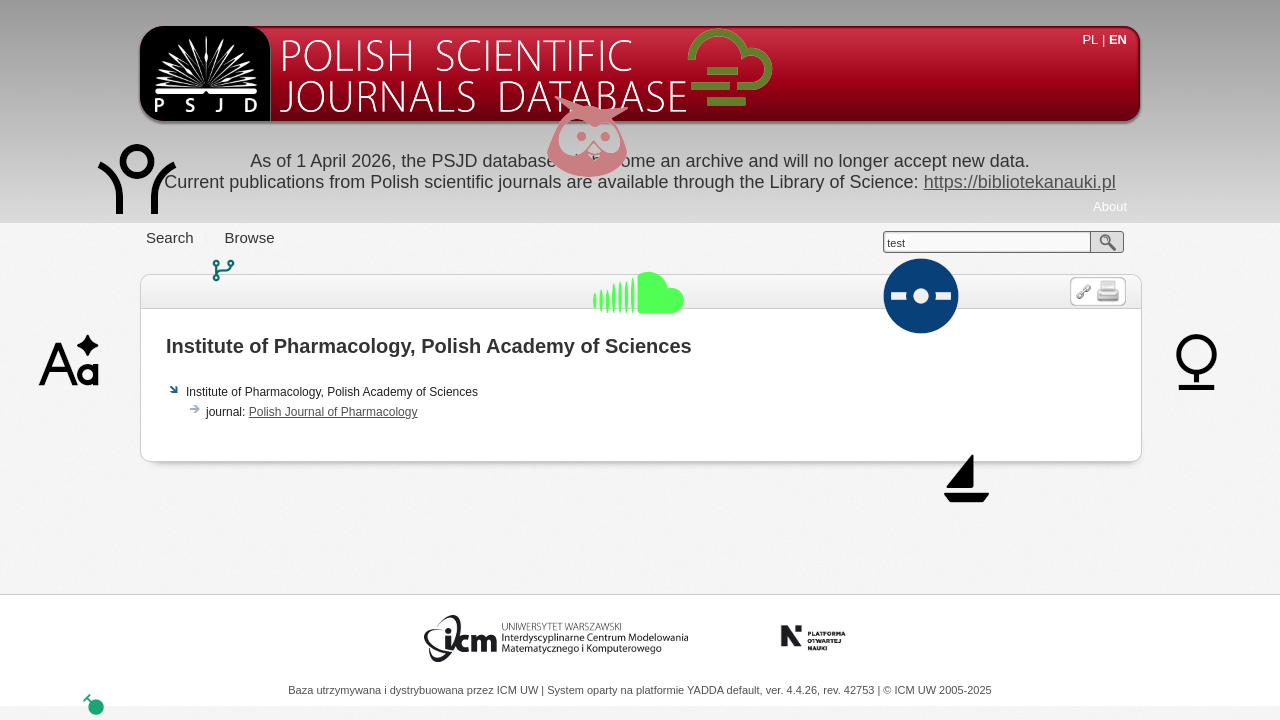 The image size is (1280, 720). Describe the element at coordinates (137, 179) in the screenshot. I see `accessibility or inclusive design features` at that location.